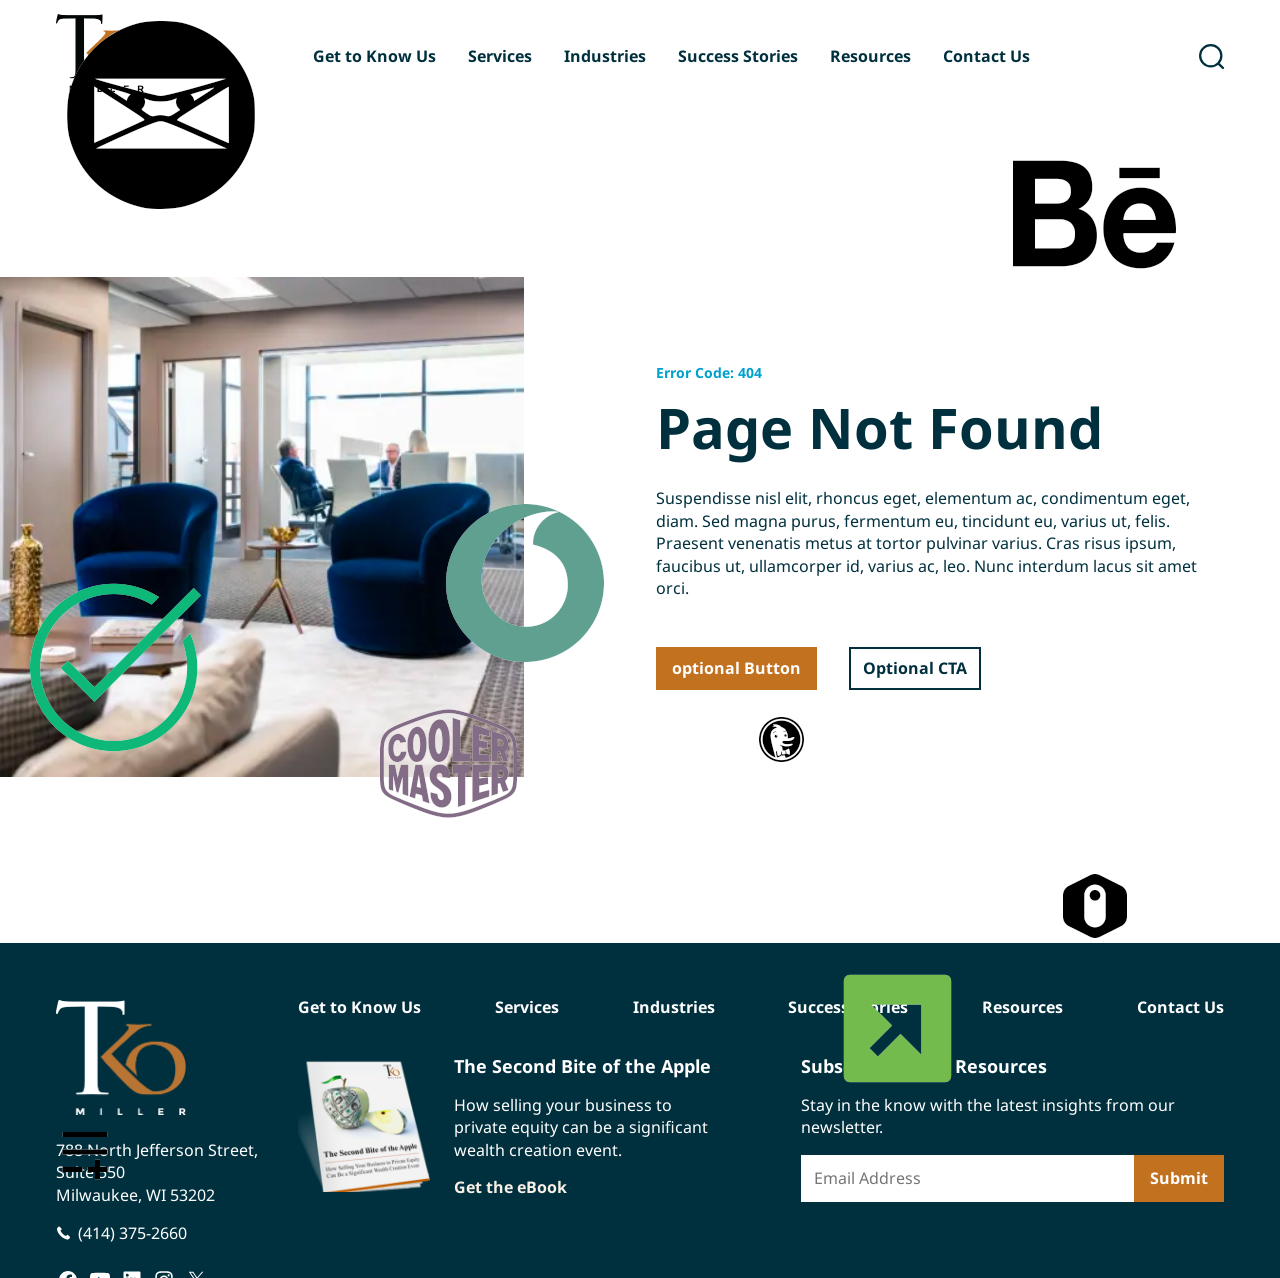 This screenshot has width=1280, height=1278. Describe the element at coordinates (448, 763) in the screenshot. I see `Cooler Master brand logo` at that location.